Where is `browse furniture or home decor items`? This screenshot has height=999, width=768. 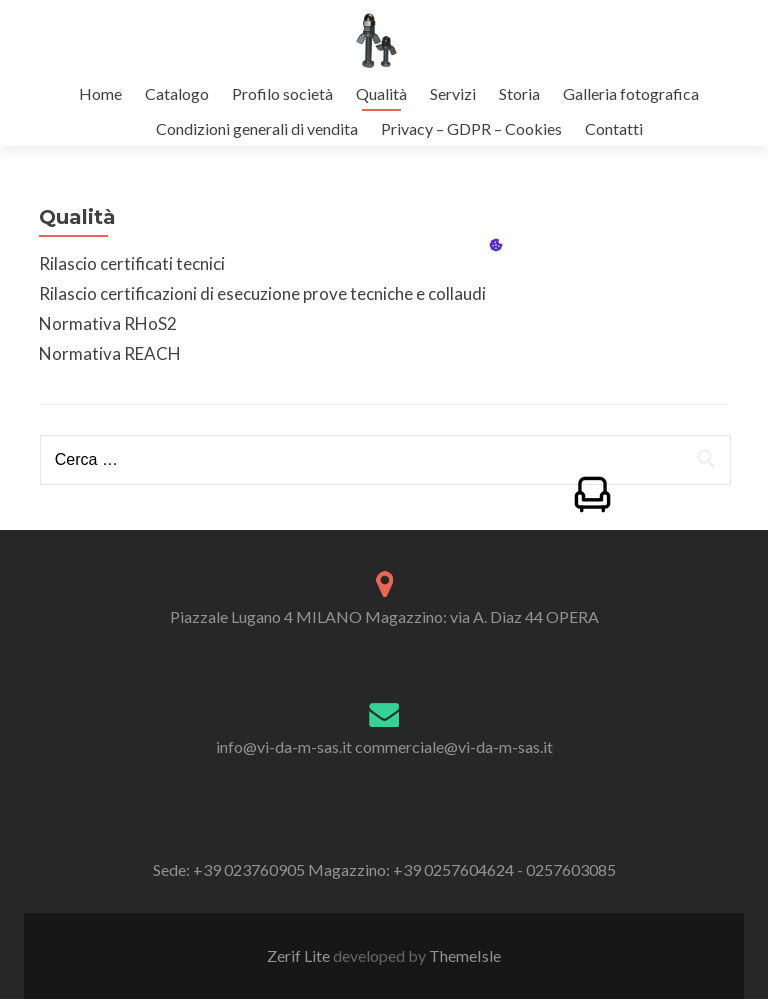
browse furniture or home decor items is located at coordinates (592, 494).